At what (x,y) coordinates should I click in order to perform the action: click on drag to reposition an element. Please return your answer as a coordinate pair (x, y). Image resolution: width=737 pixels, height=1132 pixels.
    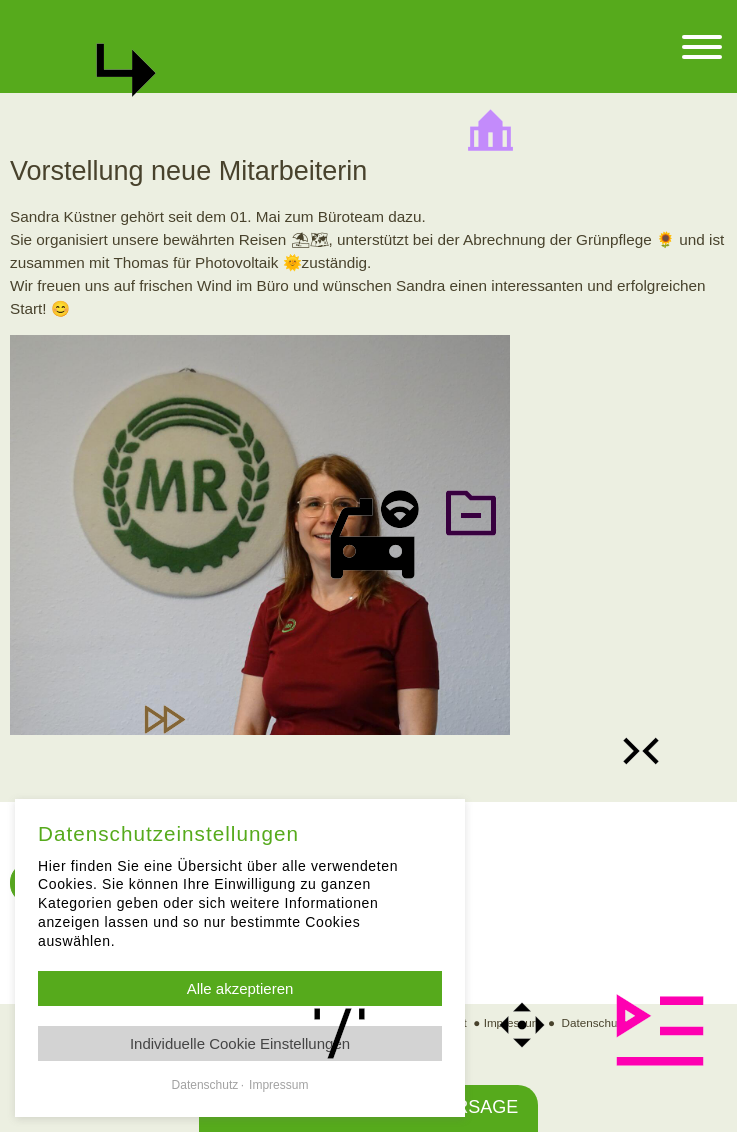
    Looking at the image, I should click on (522, 1025).